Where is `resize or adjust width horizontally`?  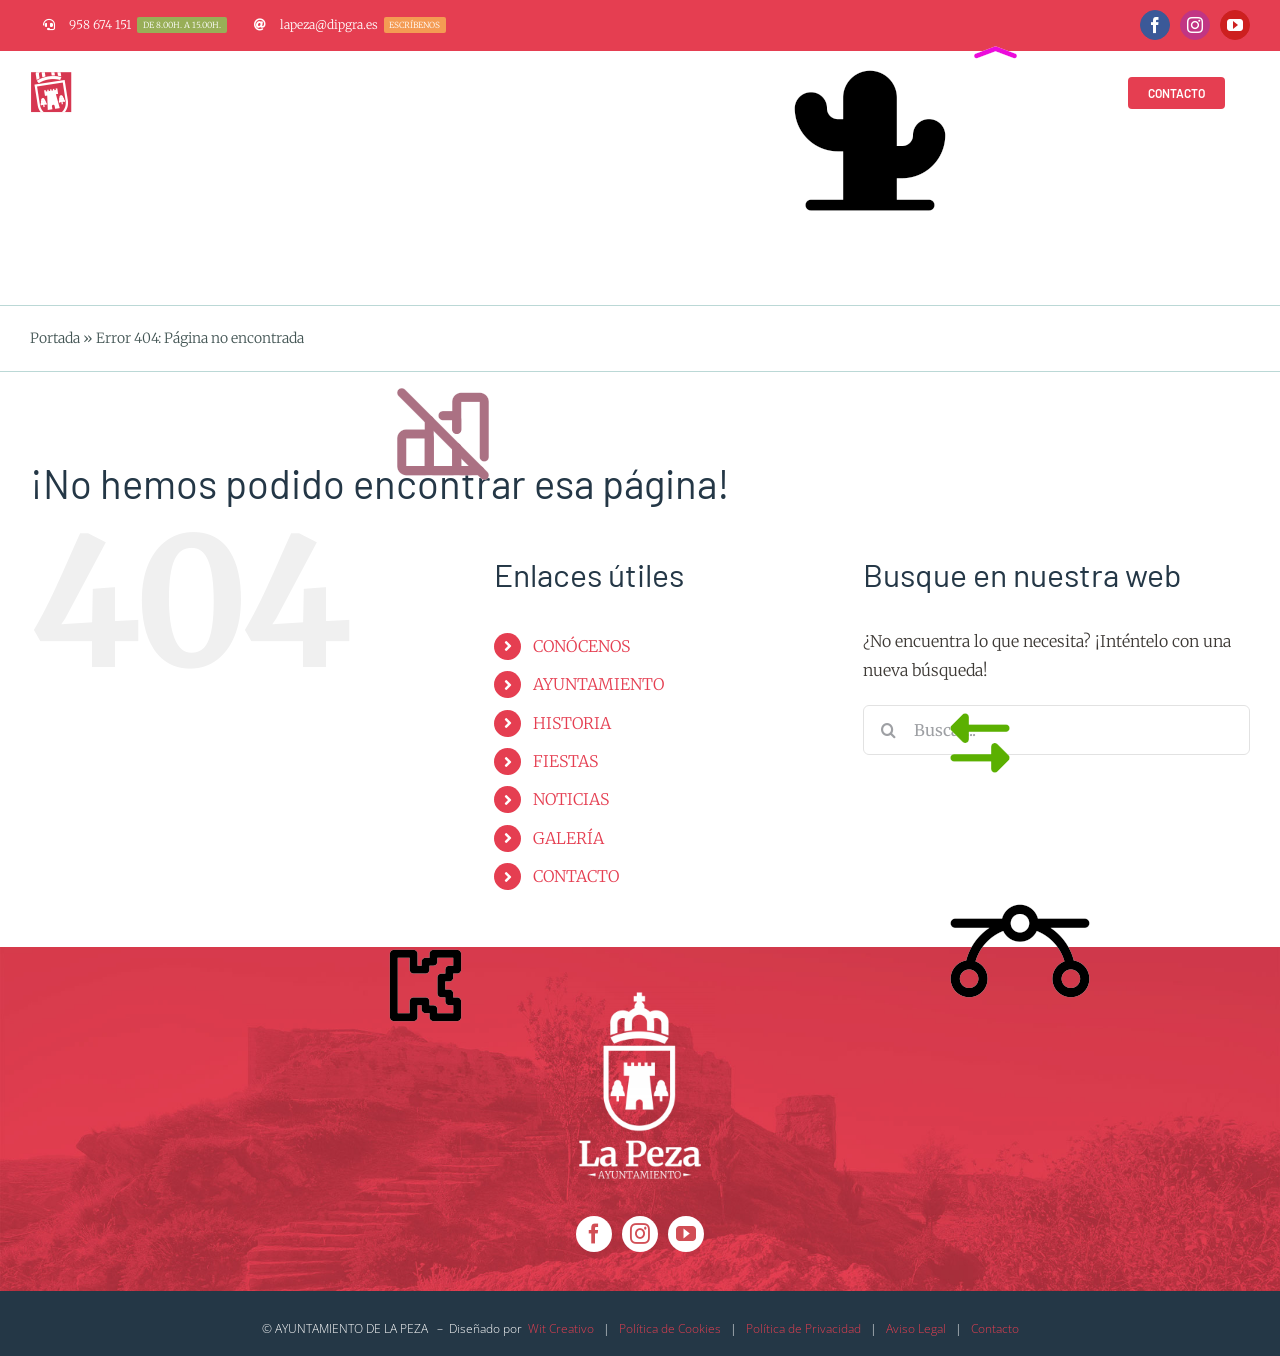 resize or adjust width horizontally is located at coordinates (980, 743).